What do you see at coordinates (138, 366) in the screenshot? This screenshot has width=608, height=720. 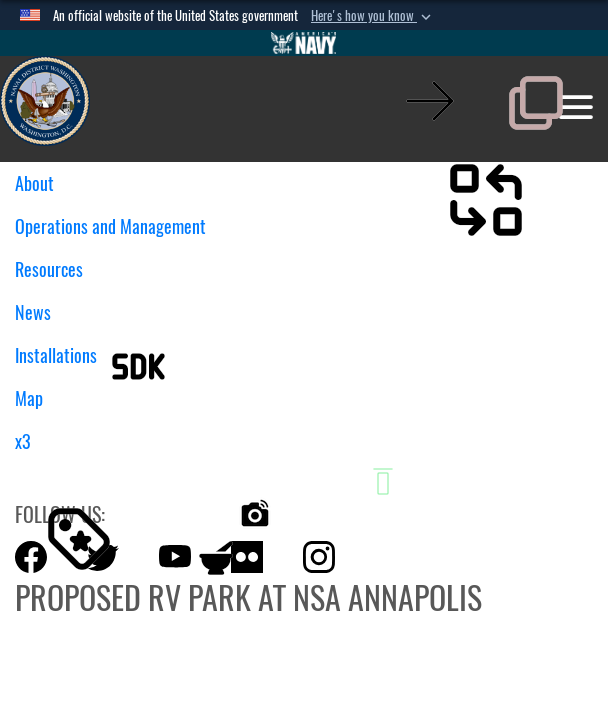 I see `access software development kit resources` at bounding box center [138, 366].